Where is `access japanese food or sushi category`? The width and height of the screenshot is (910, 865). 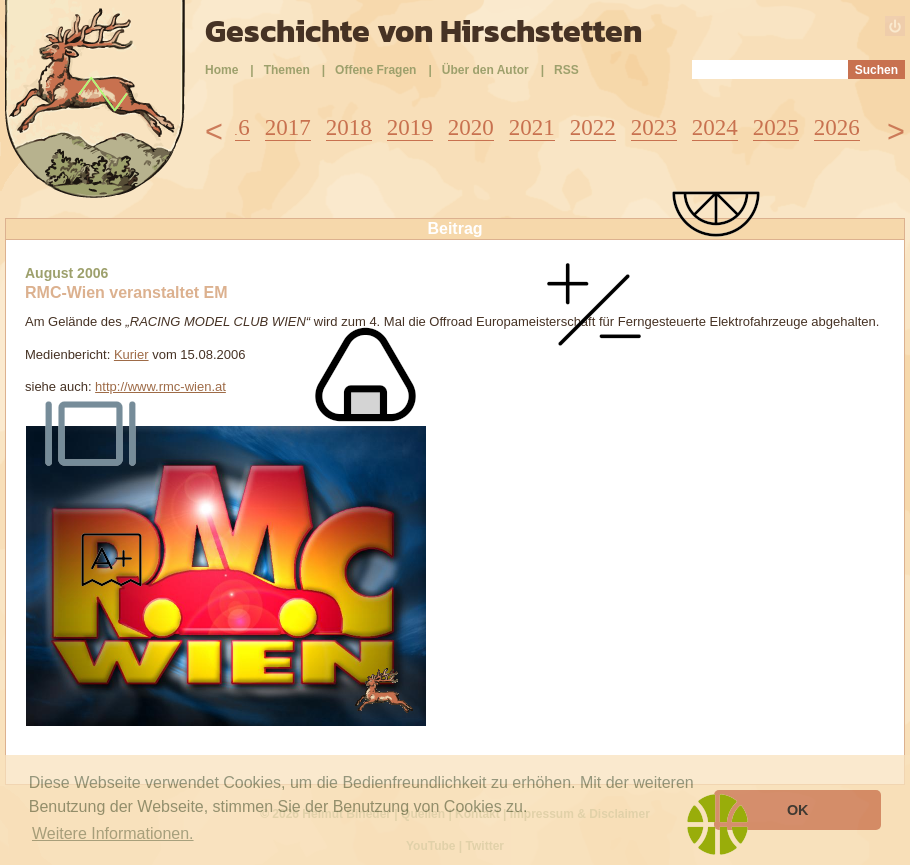
access japanese food or sushi category is located at coordinates (365, 374).